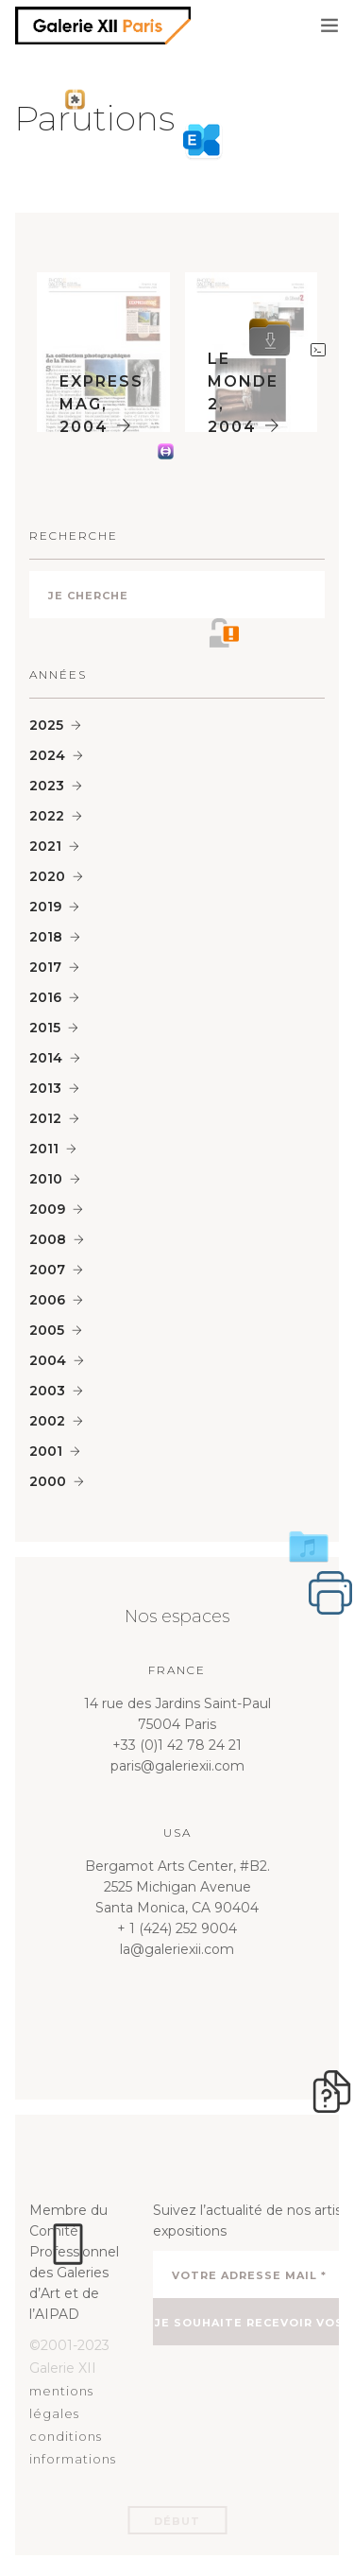 Image resolution: width=354 pixels, height=2576 pixels. I want to click on open your downloads folder, so click(269, 337).